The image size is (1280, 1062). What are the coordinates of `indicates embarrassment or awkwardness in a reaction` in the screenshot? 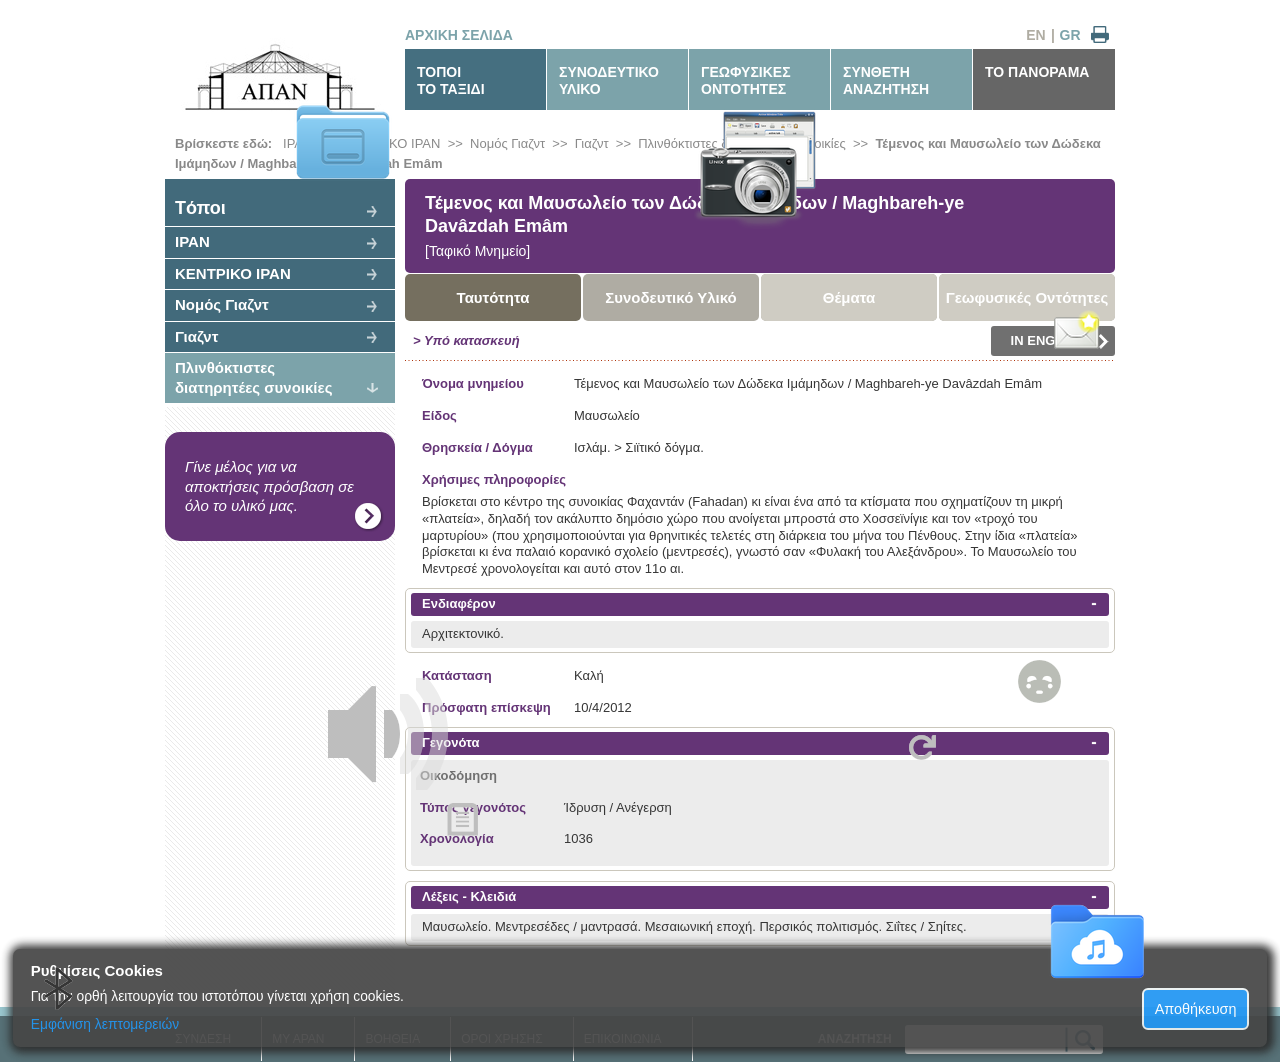 It's located at (1039, 681).